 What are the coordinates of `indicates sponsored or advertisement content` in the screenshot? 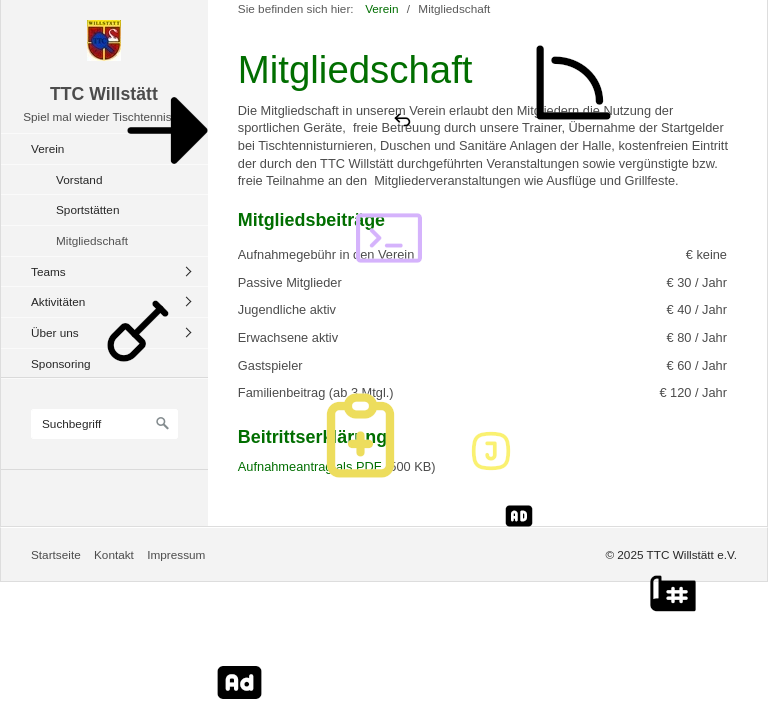 It's located at (239, 682).